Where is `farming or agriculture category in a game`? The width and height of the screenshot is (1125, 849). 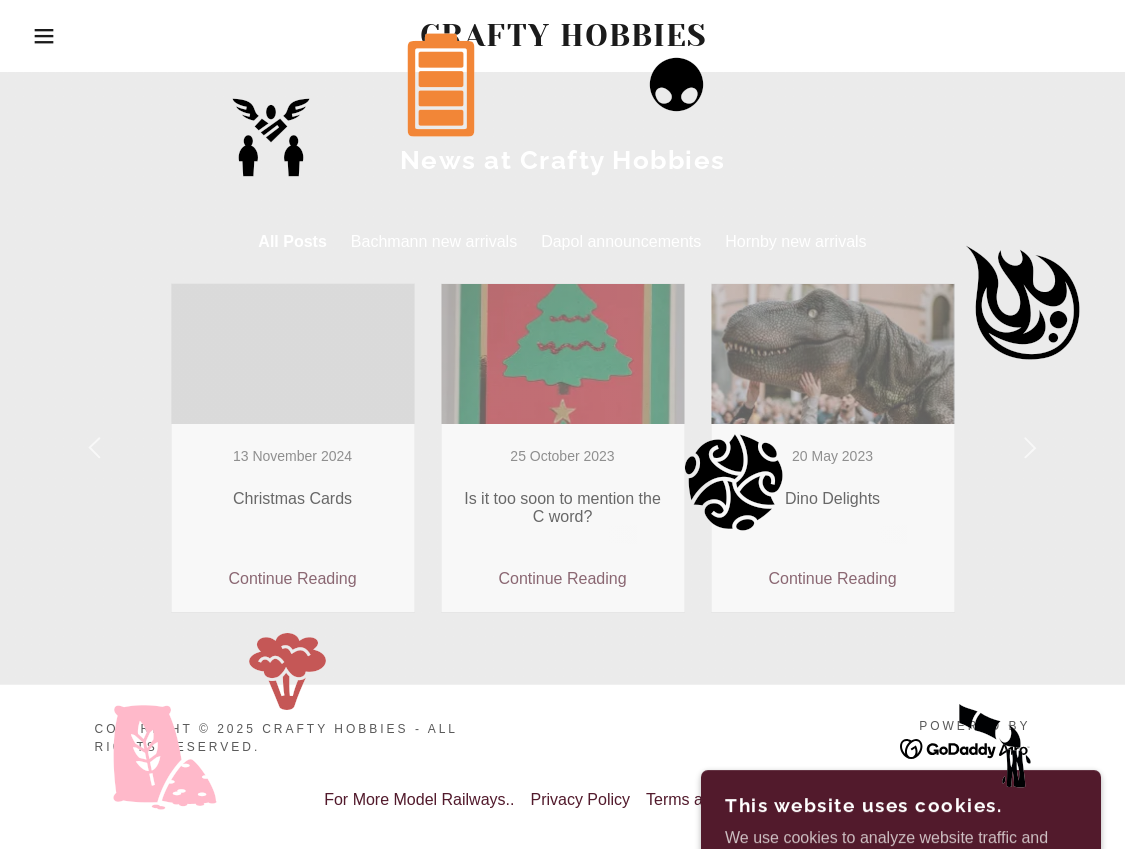 farming or agriculture category in a game is located at coordinates (734, 482).